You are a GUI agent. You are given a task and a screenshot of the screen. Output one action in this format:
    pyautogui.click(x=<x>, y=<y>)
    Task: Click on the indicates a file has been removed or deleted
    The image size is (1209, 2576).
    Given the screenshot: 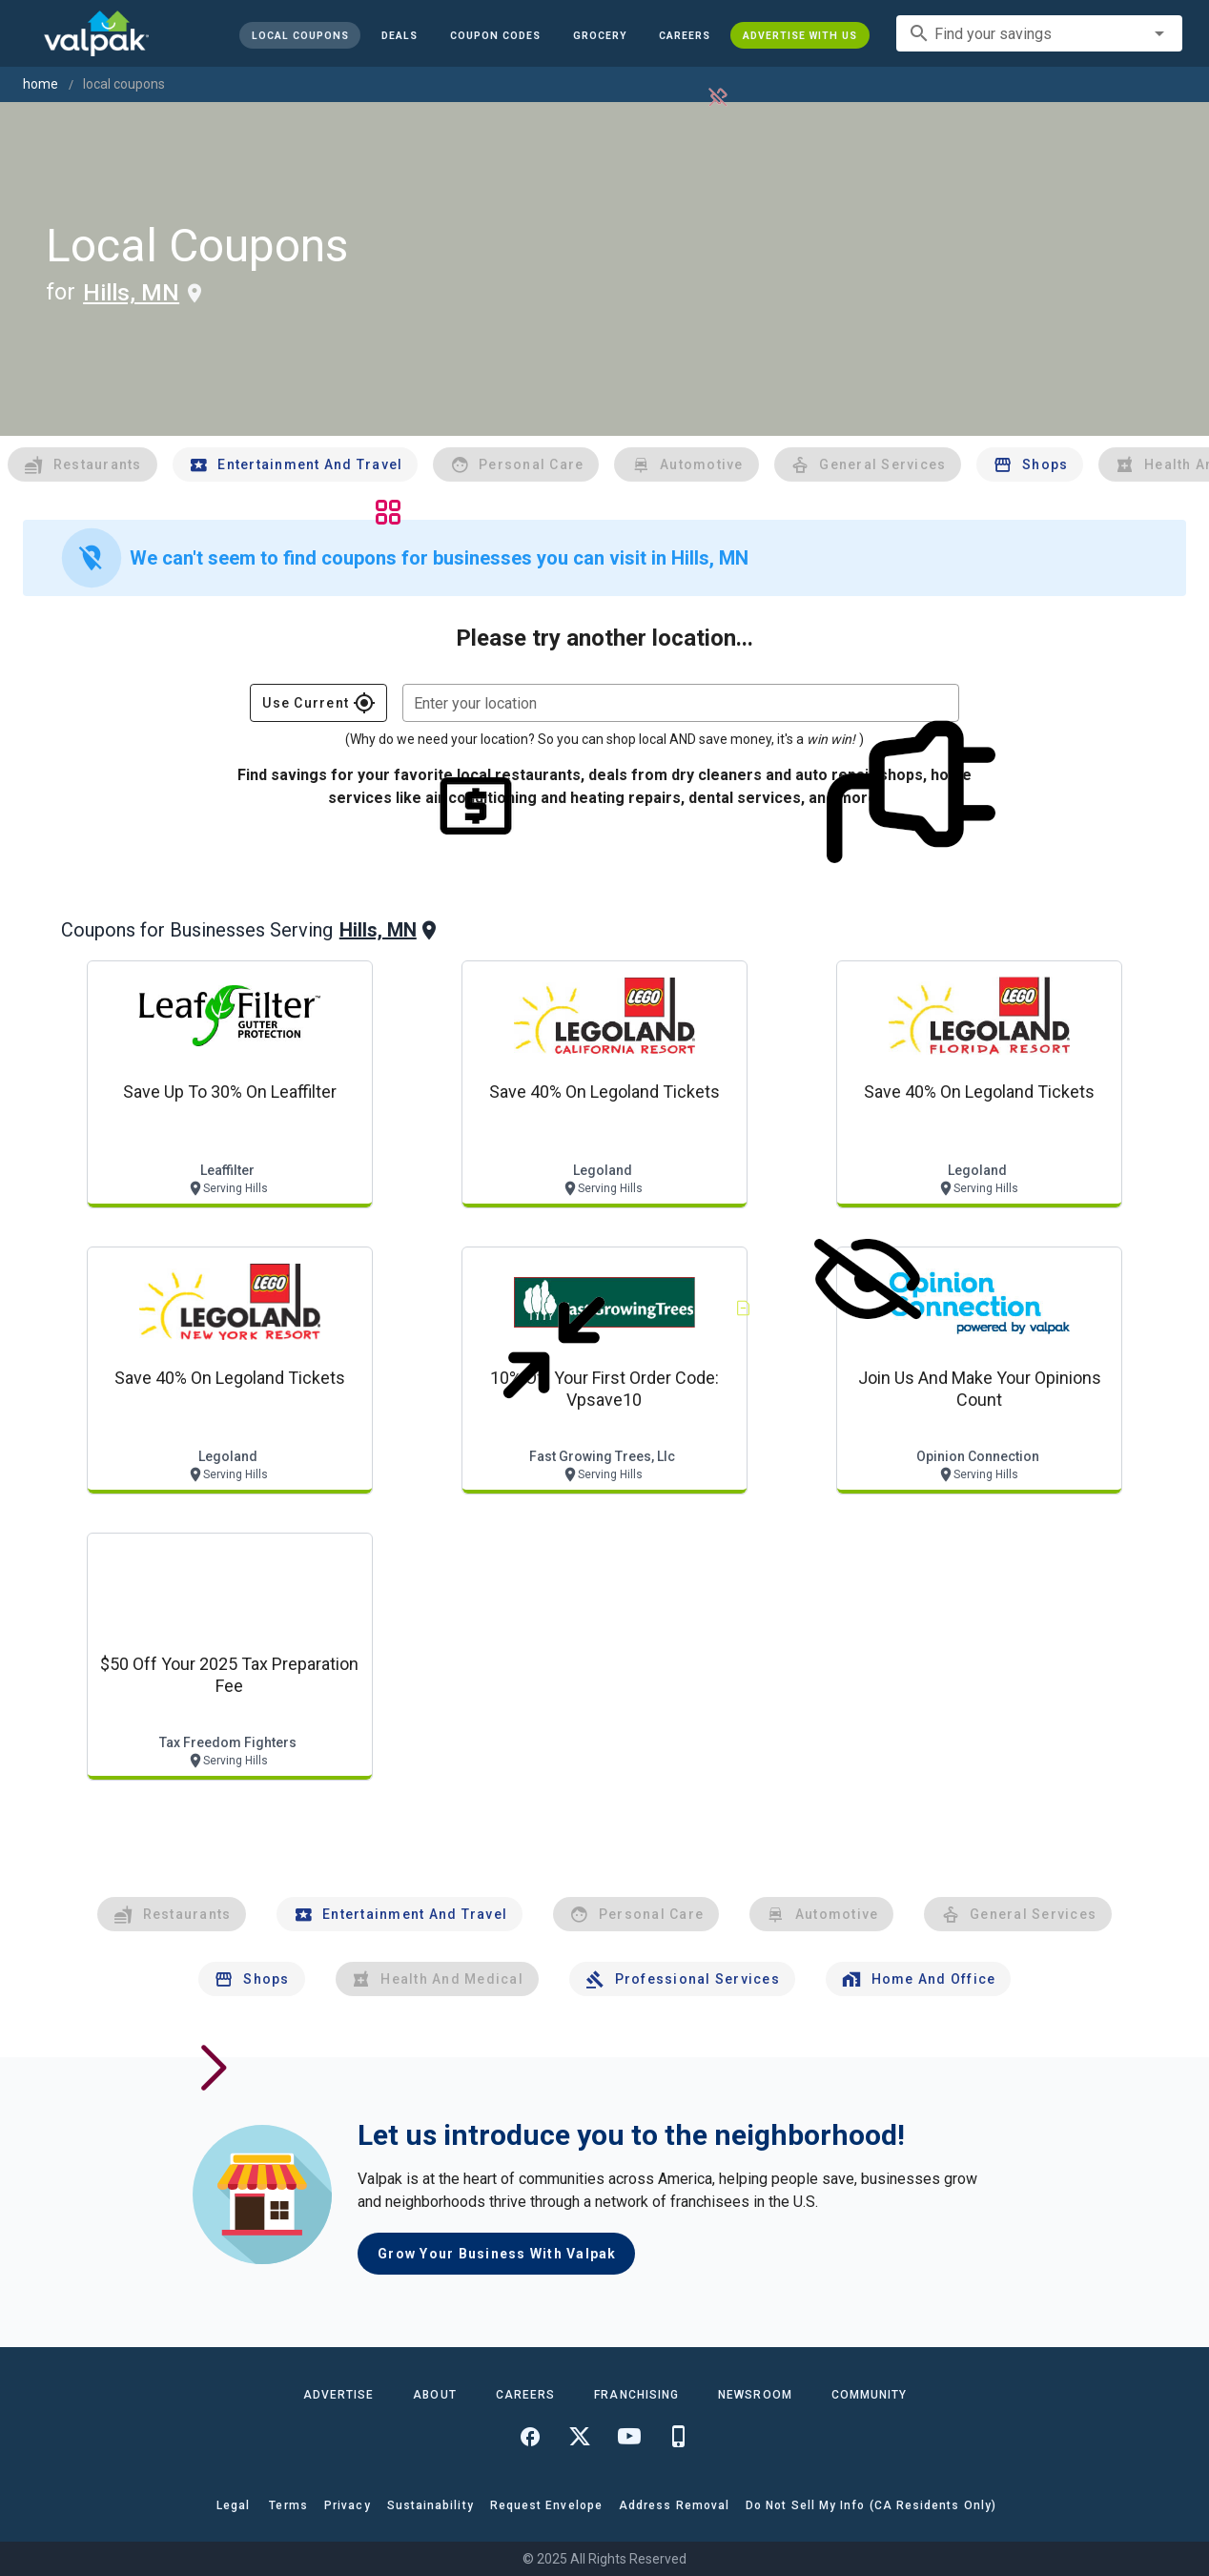 What is the action you would take?
    pyautogui.click(x=743, y=1308)
    